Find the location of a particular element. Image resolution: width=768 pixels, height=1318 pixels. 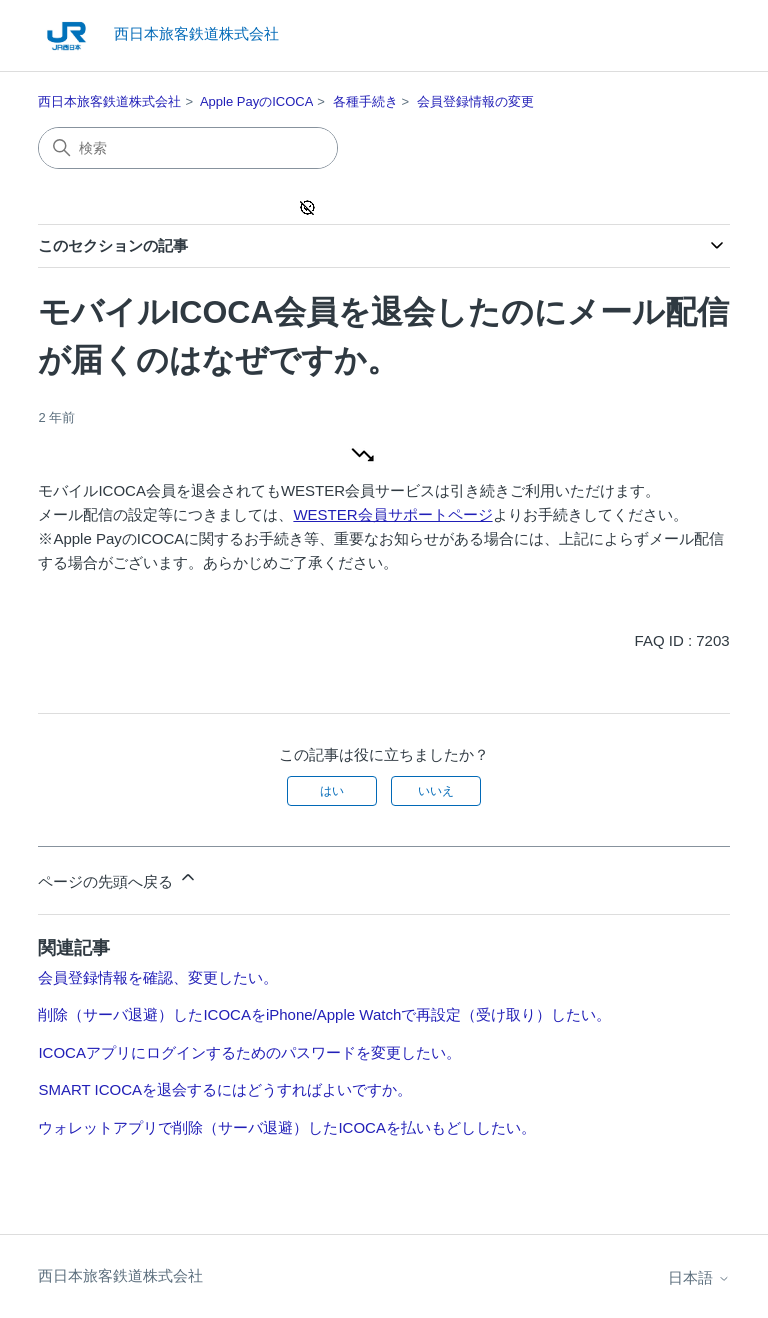

indicates a declining trend or decreasing value is located at coordinates (362, 454).